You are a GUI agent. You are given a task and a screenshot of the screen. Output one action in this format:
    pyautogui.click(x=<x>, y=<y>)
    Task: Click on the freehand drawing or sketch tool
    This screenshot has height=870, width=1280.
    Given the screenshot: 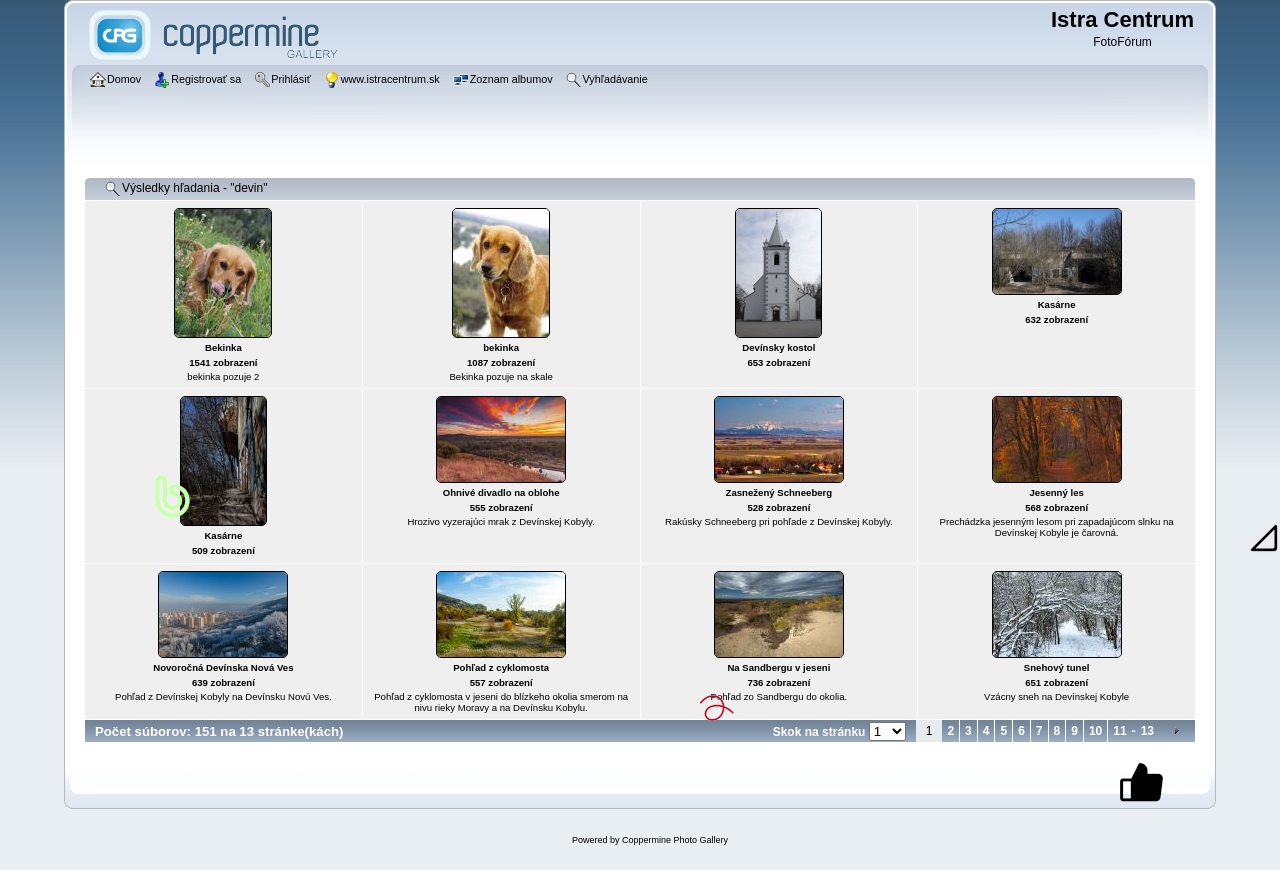 What is the action you would take?
    pyautogui.click(x=715, y=708)
    